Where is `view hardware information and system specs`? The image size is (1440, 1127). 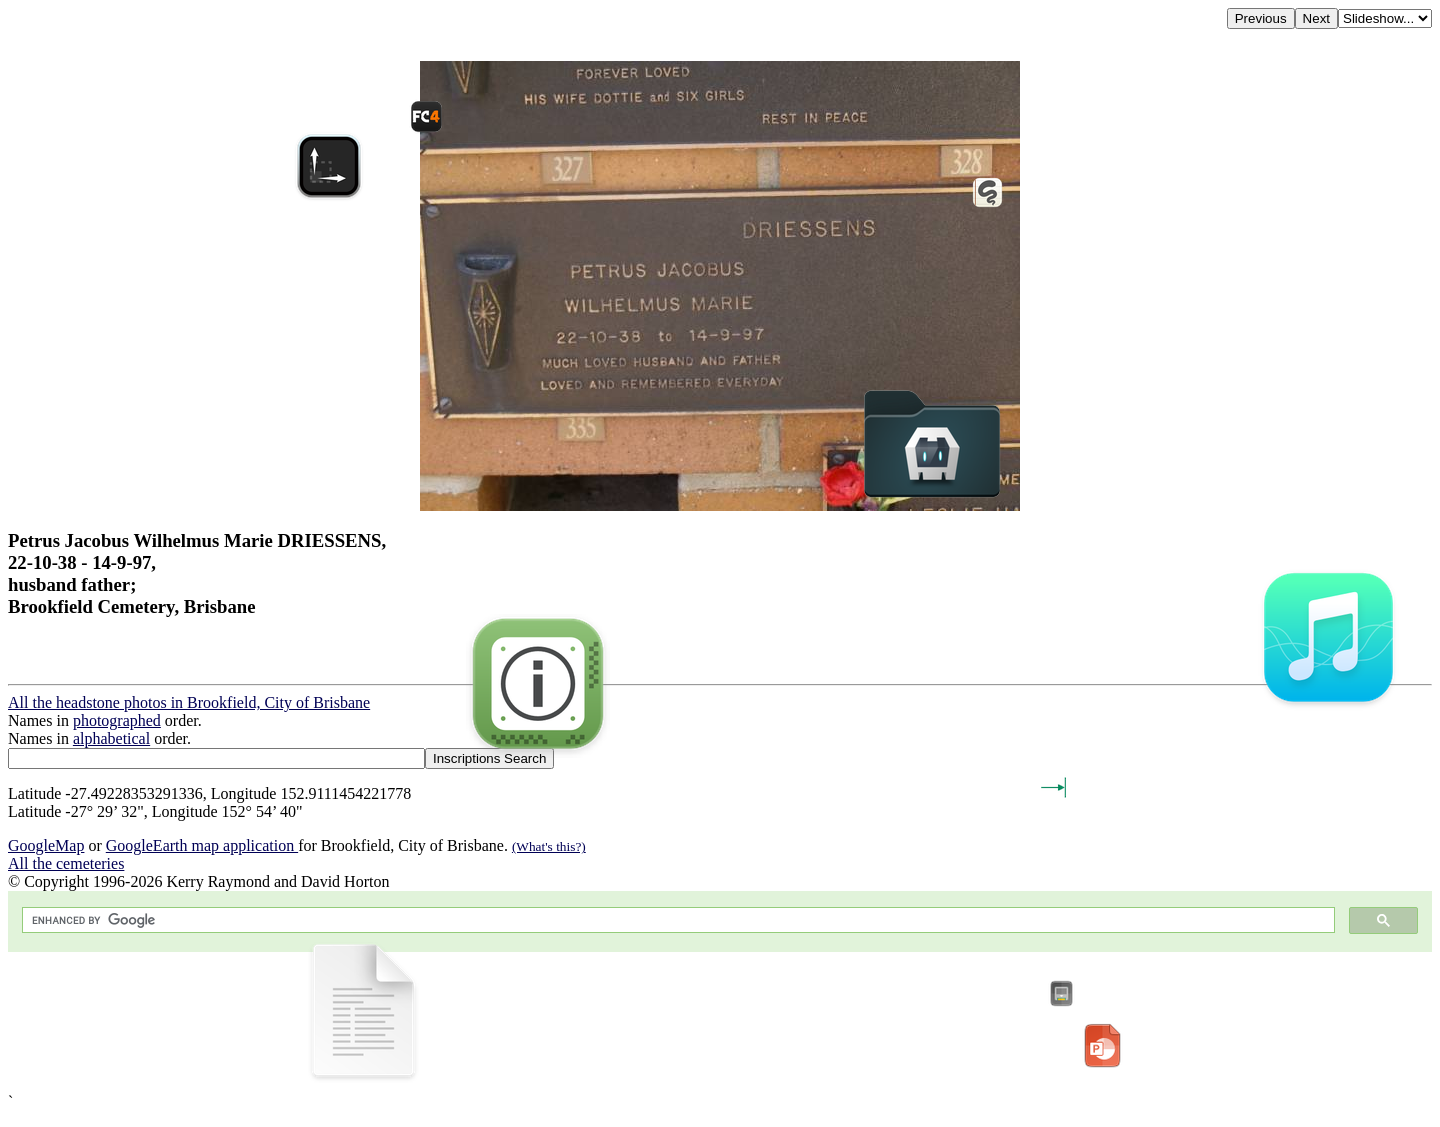 view hardware information and system specs is located at coordinates (538, 686).